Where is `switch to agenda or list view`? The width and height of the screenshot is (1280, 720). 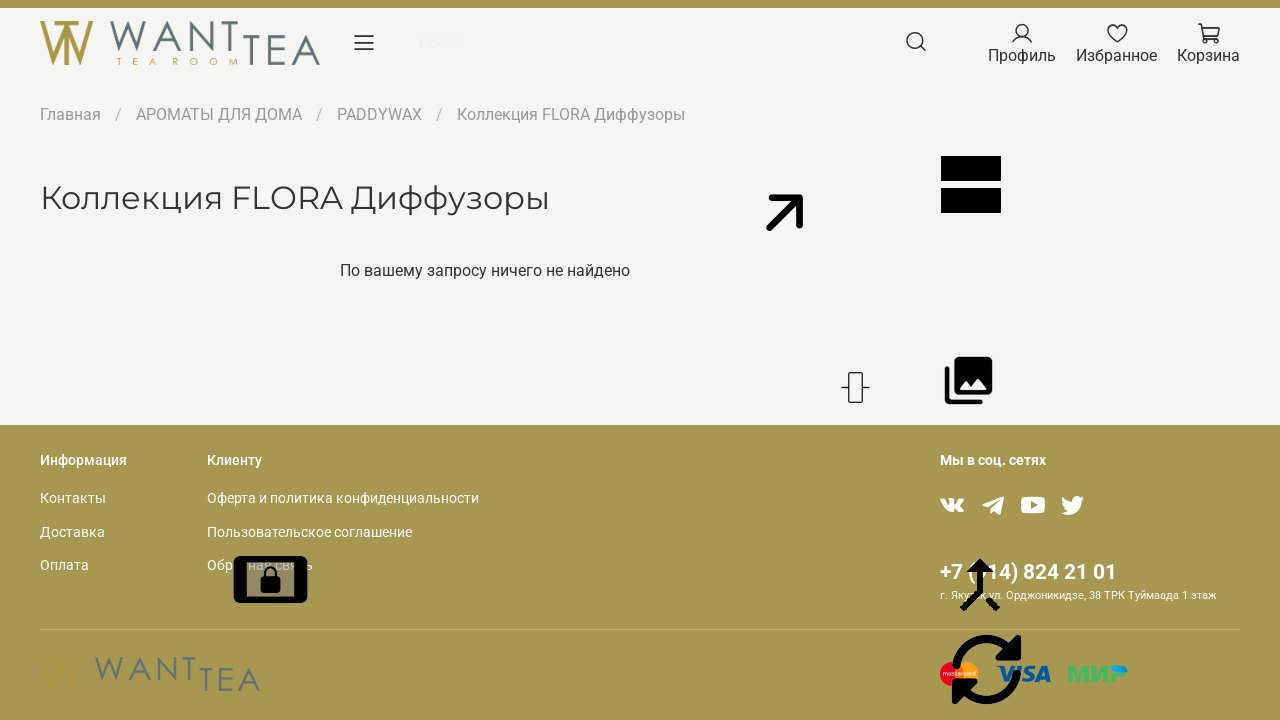
switch to agenda or list view is located at coordinates (972, 184).